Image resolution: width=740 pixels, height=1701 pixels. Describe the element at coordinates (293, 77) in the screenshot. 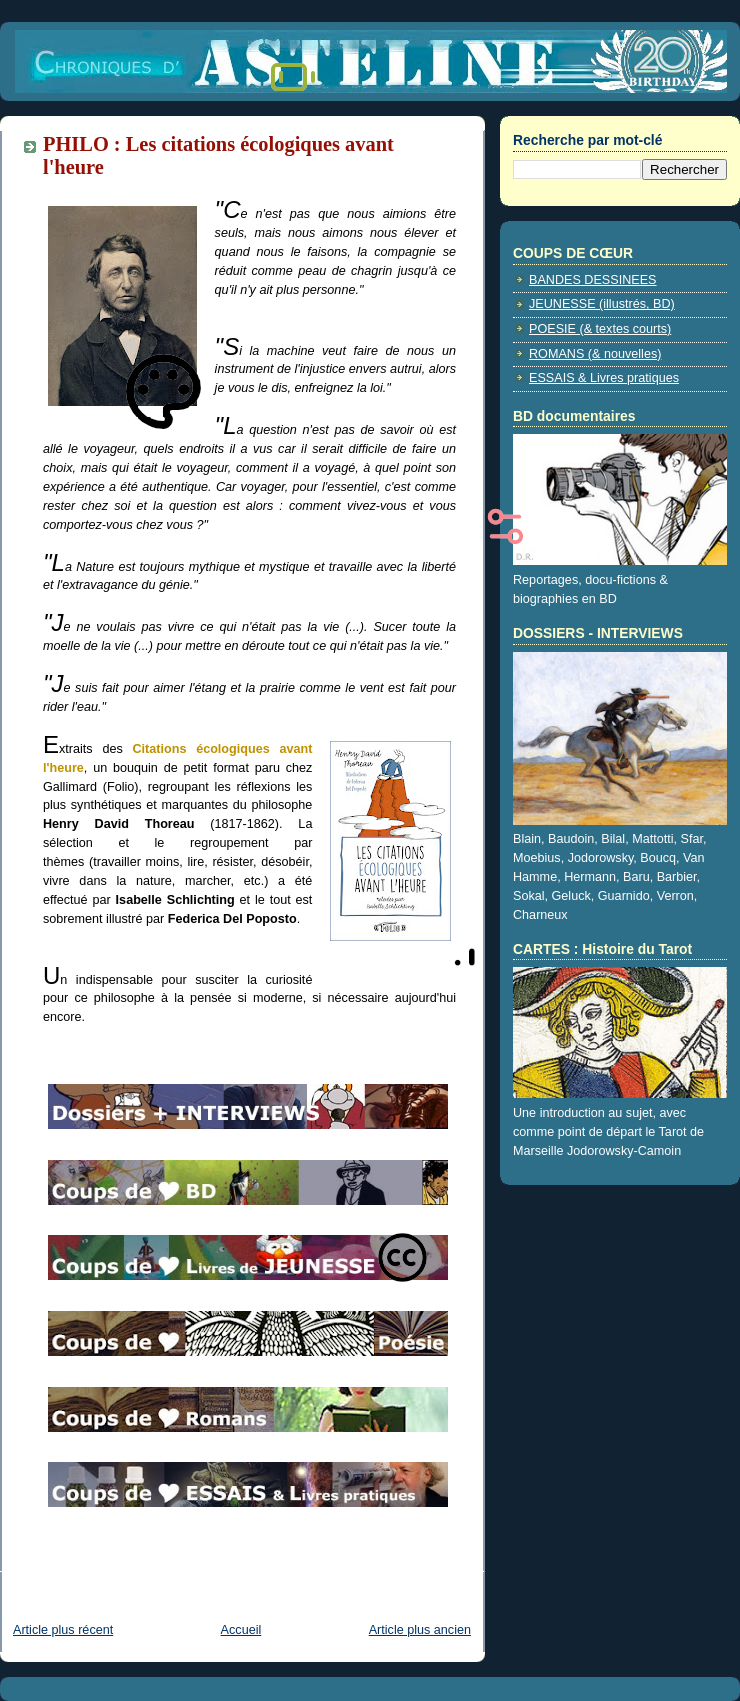

I see `indicates low battery level` at that location.